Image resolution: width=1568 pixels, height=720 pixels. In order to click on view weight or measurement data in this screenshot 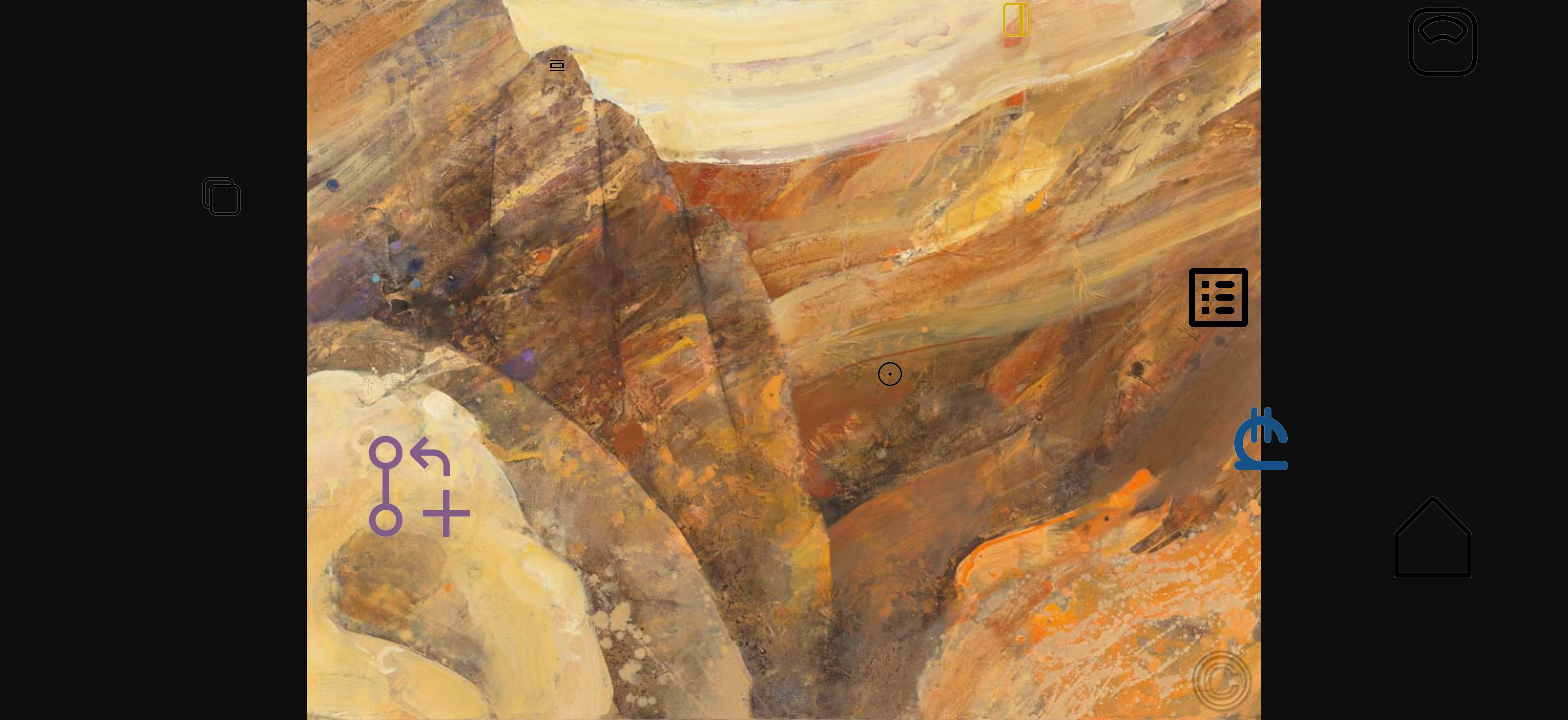, I will do `click(1443, 42)`.